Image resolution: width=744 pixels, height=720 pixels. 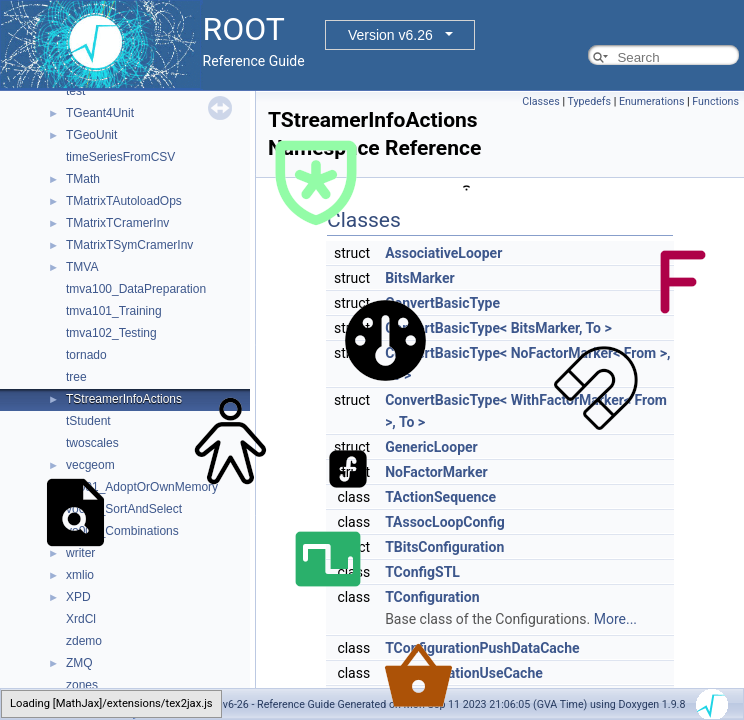 What do you see at coordinates (385, 340) in the screenshot?
I see `view current performance or speed level` at bounding box center [385, 340].